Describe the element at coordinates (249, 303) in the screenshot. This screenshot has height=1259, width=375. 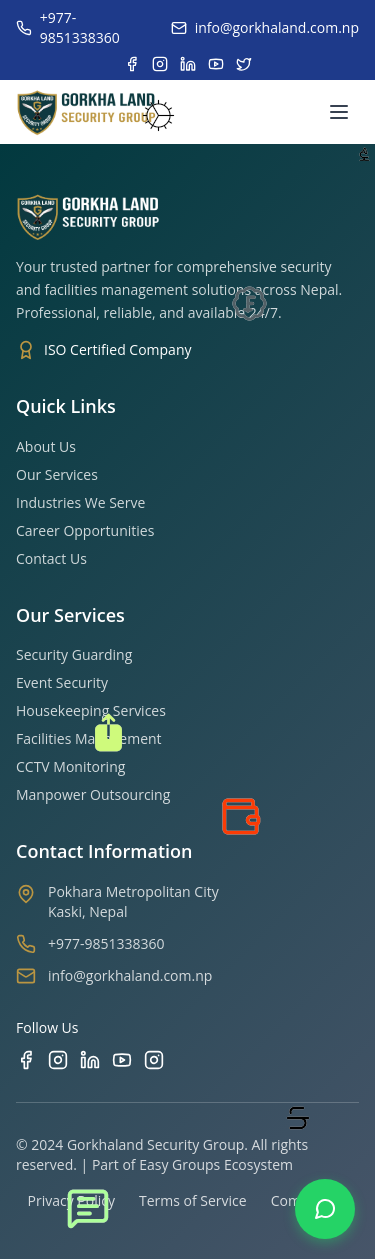
I see `indicates swiss franc currency or pricing` at that location.